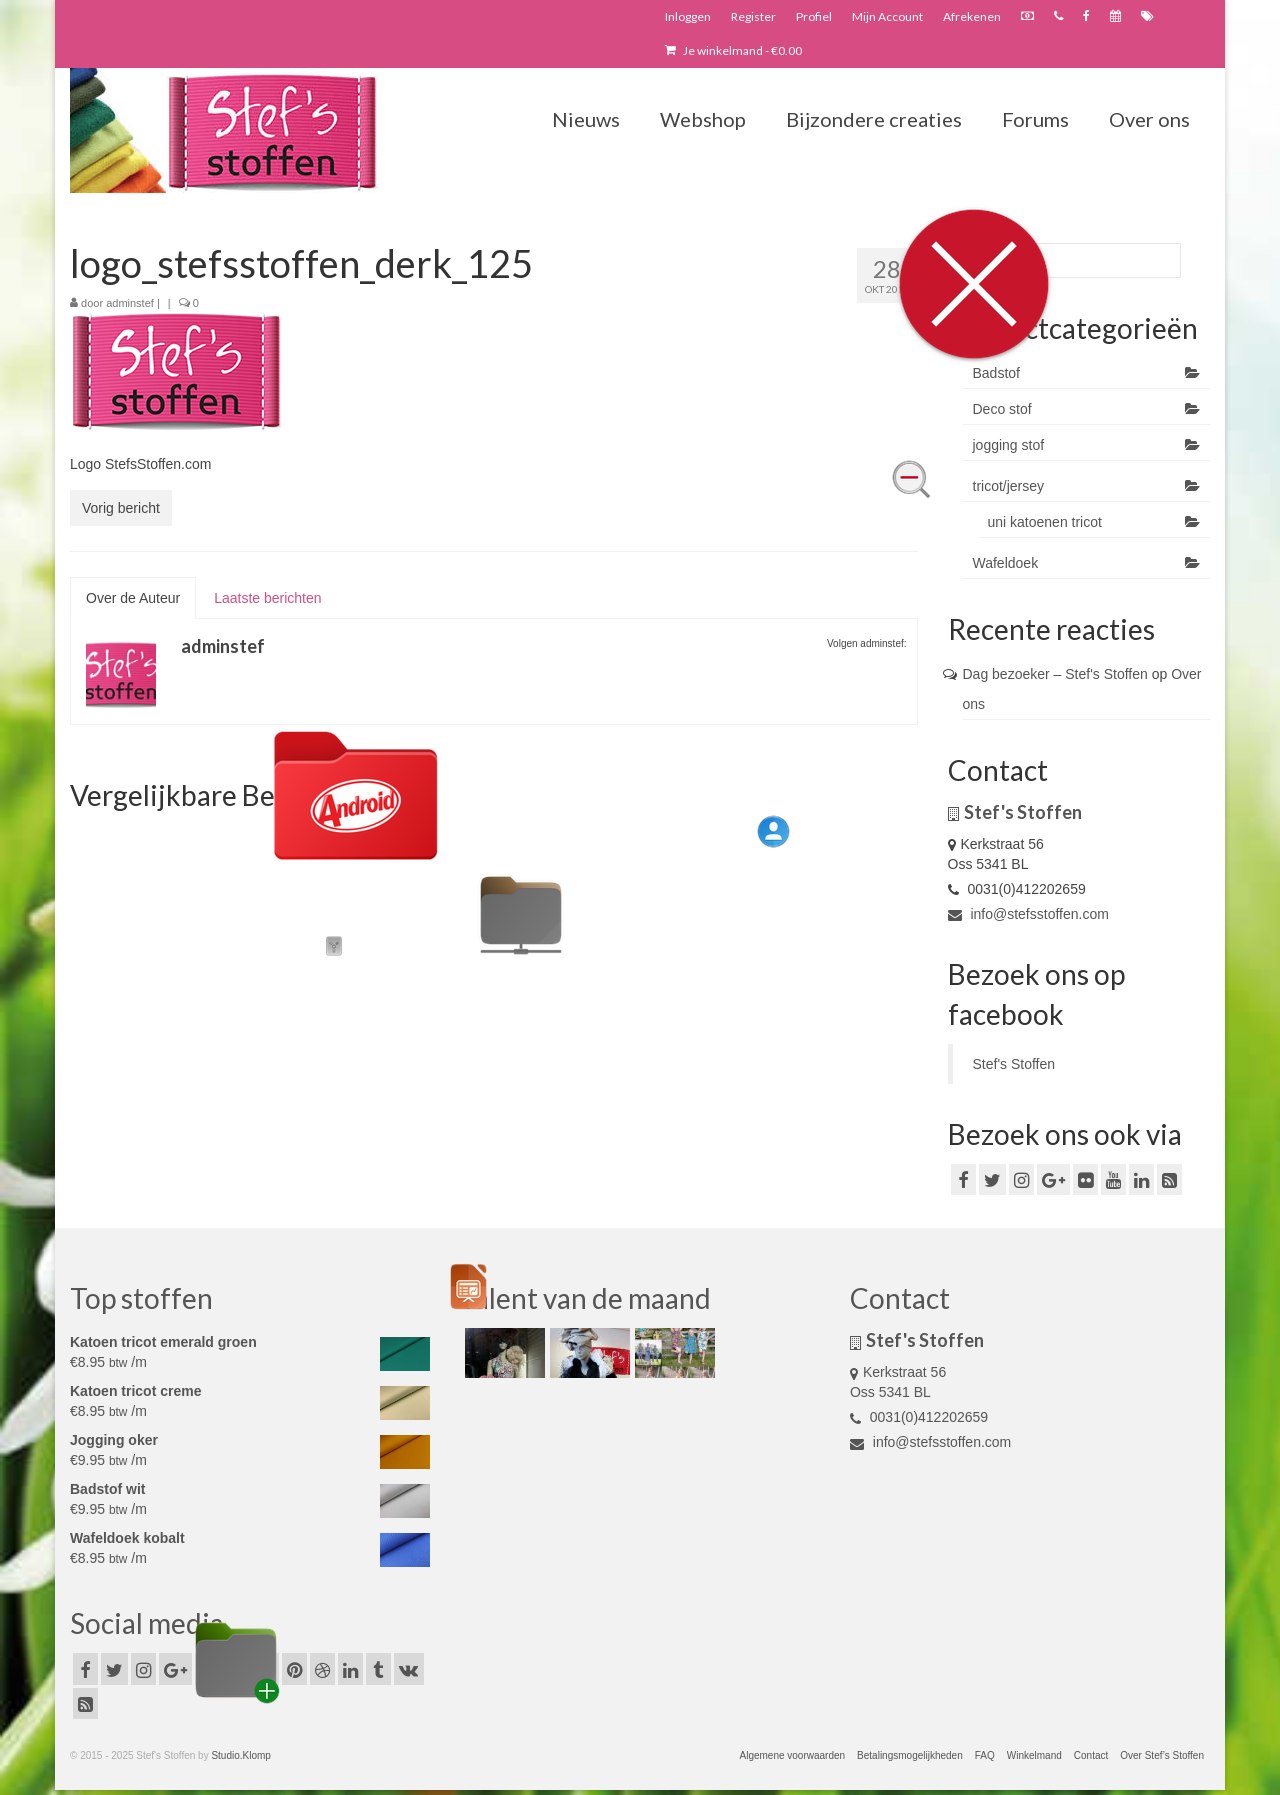 This screenshot has width=1280, height=1795. What do you see at coordinates (236, 1660) in the screenshot?
I see `create a new folder` at bounding box center [236, 1660].